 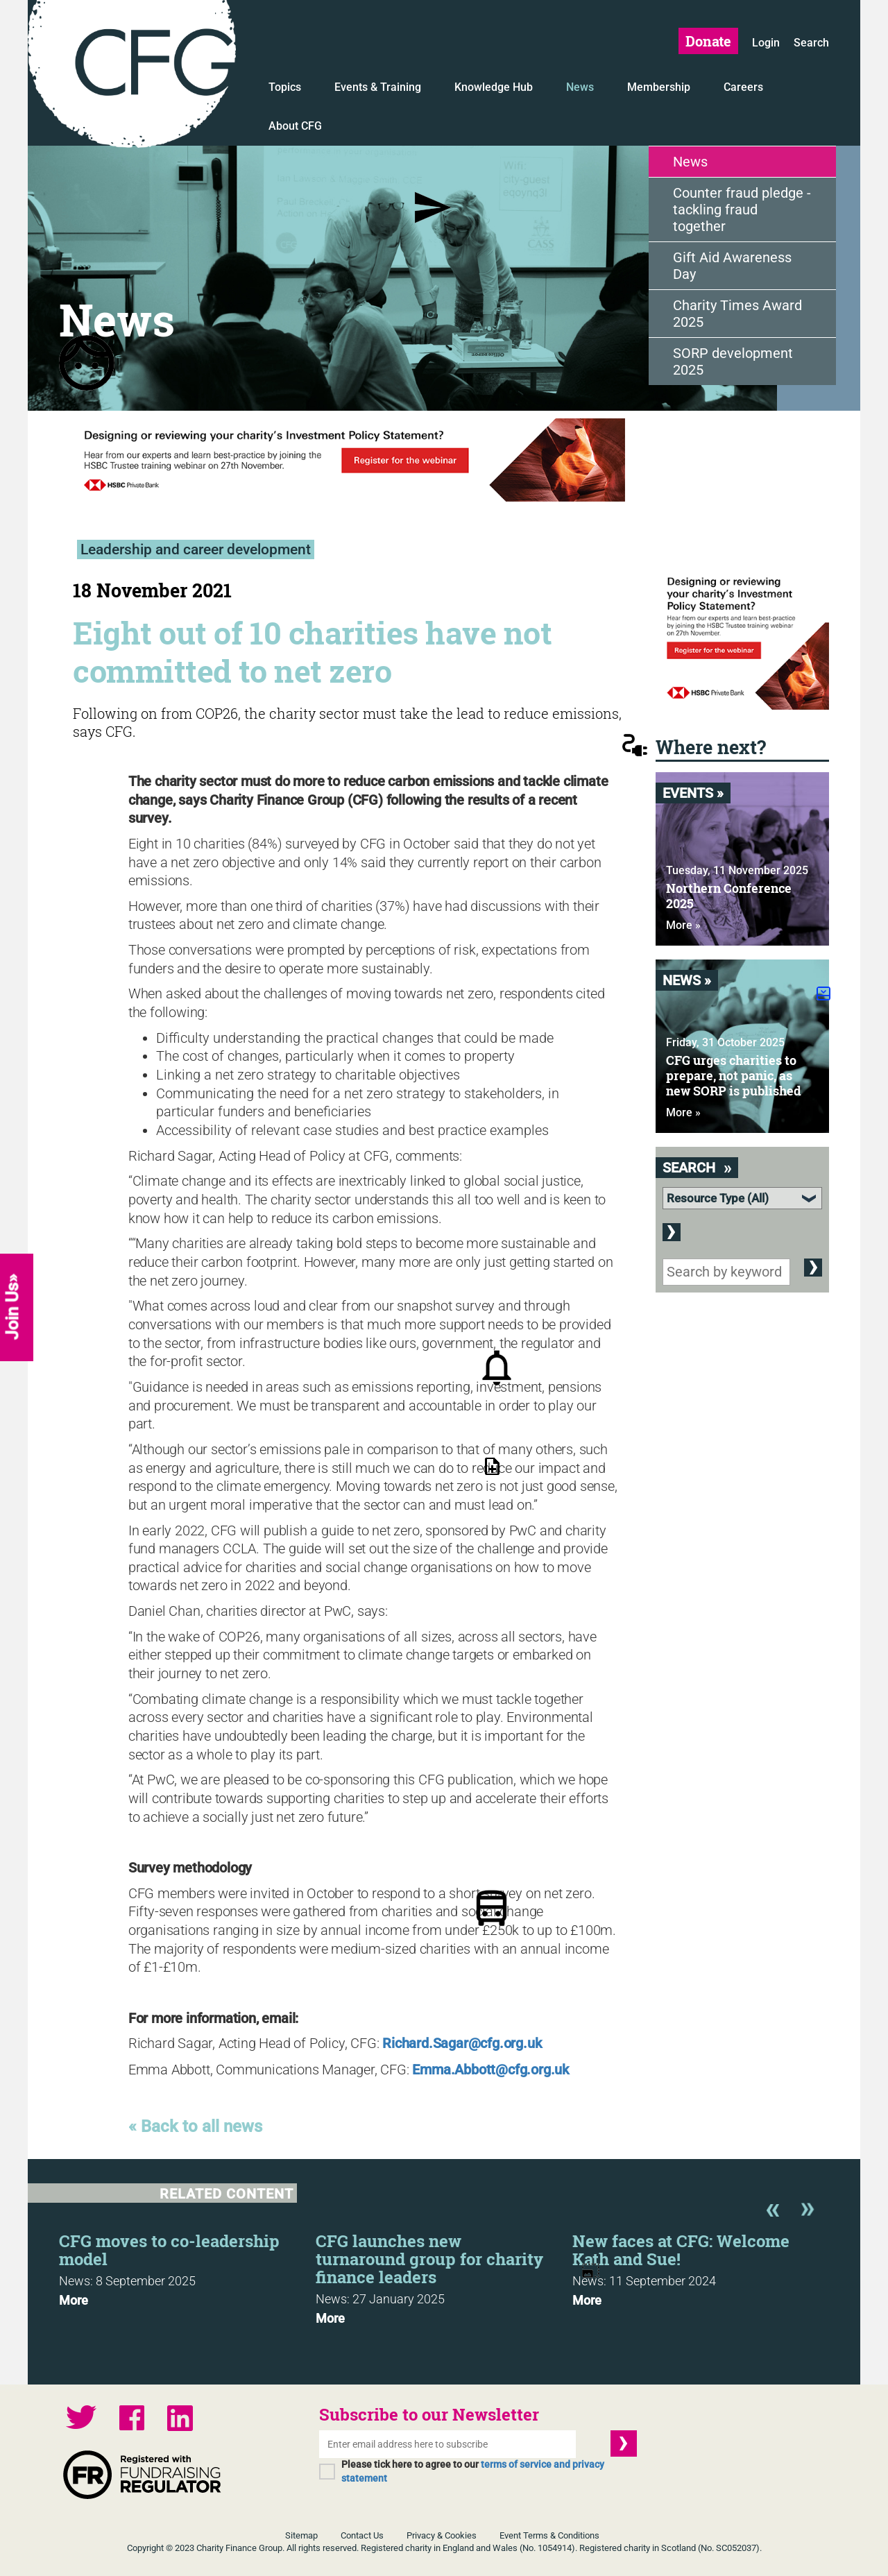 What do you see at coordinates (590, 2270) in the screenshot?
I see `resize image to large format` at bounding box center [590, 2270].